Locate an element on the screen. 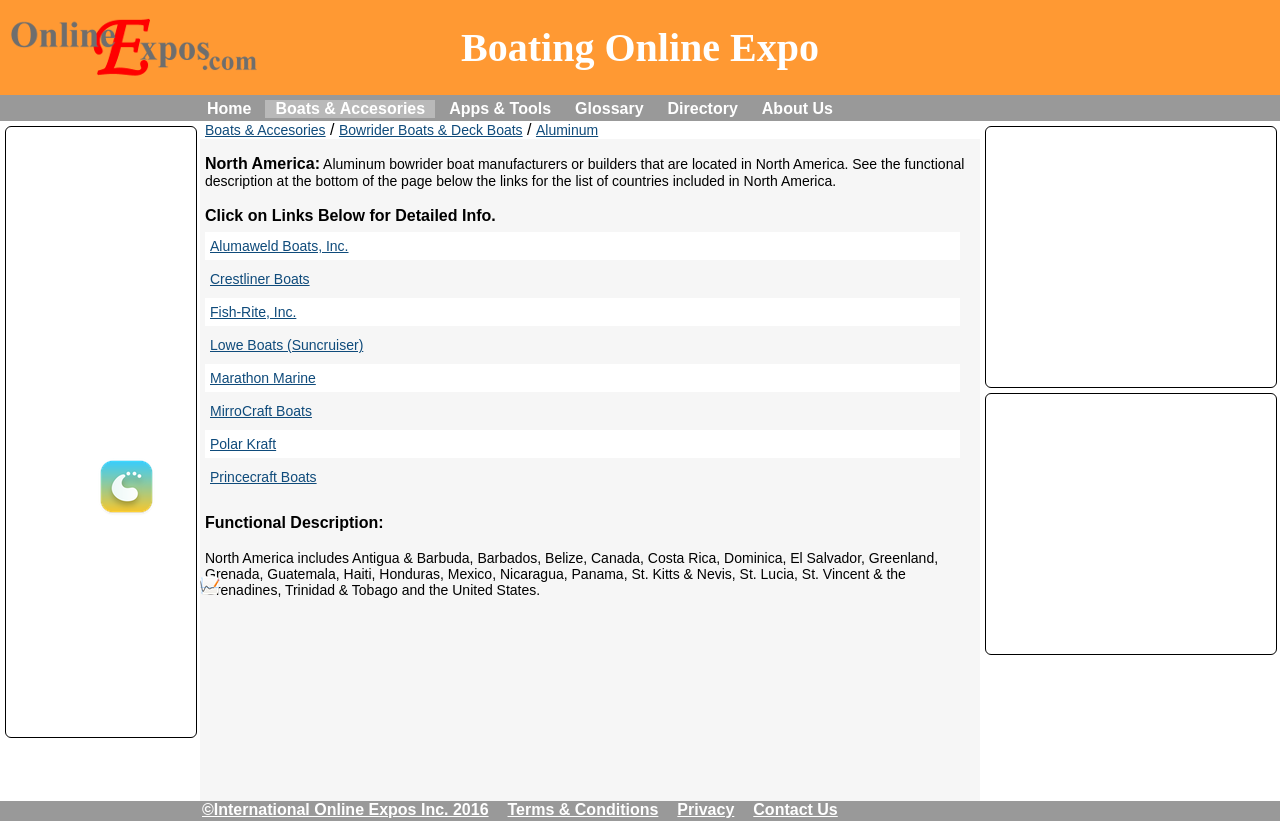 This screenshot has width=1280, height=821. open plots graphing application is located at coordinates (209, 585).